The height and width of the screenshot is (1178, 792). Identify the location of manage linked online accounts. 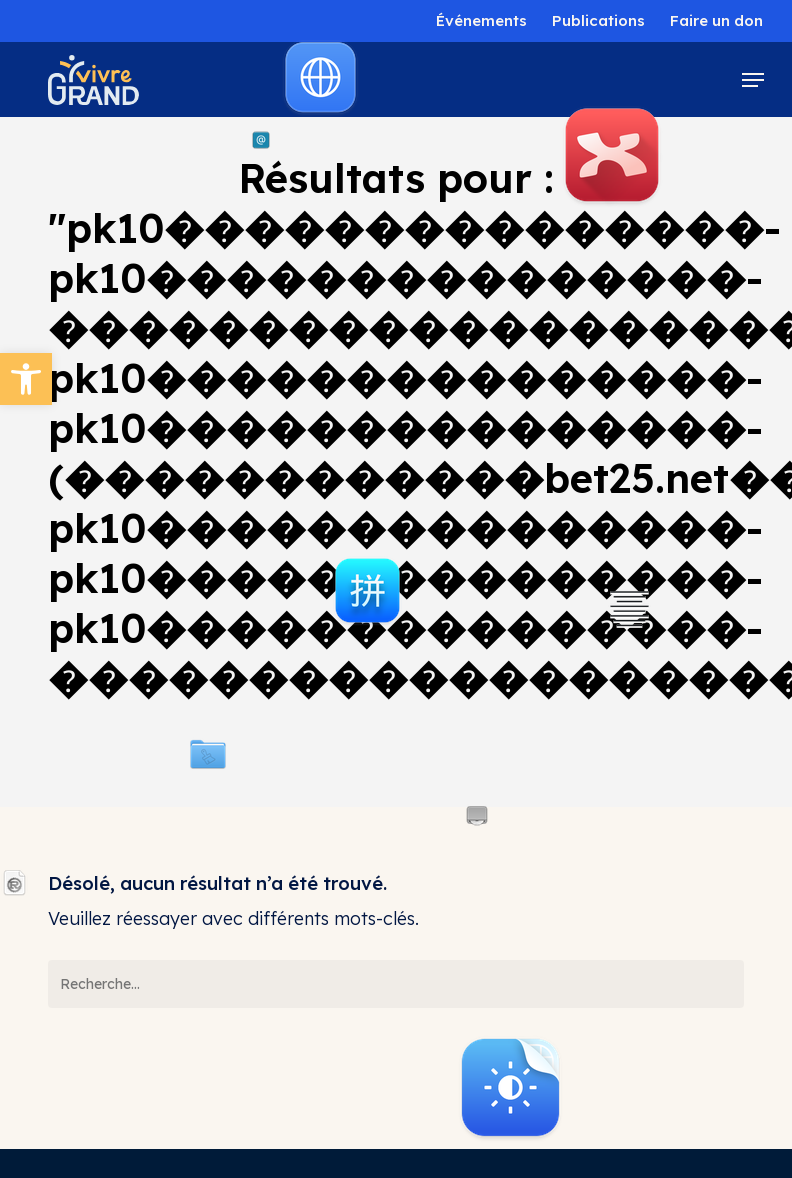
(261, 140).